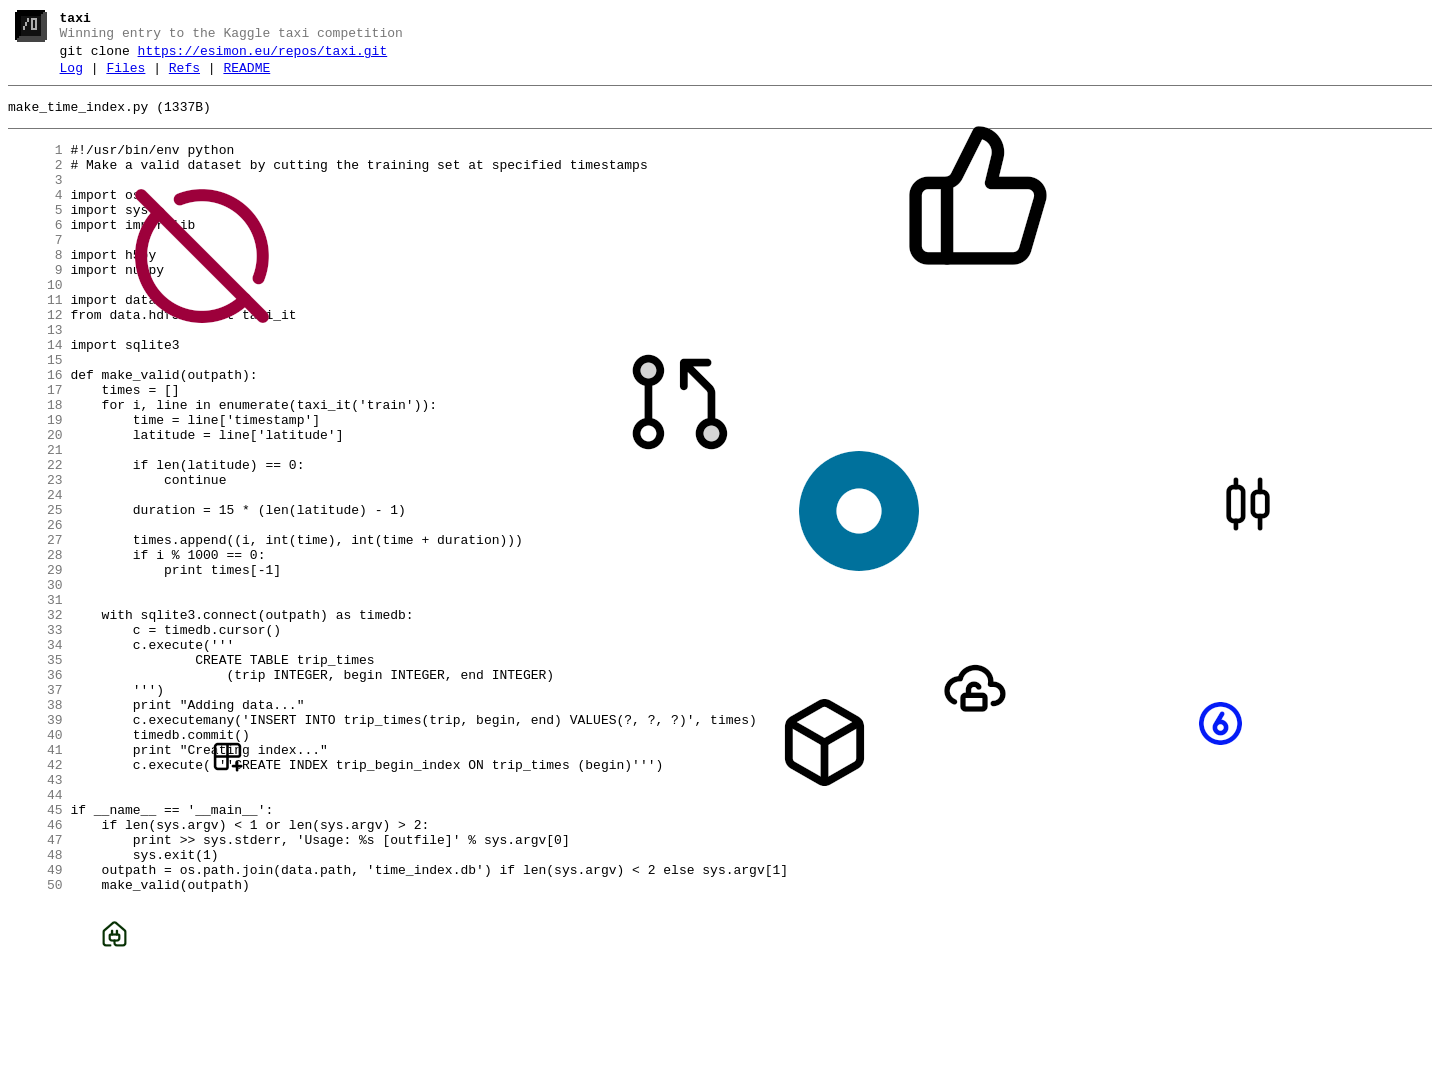  I want to click on add a new widget or tile to dashboard, so click(227, 756).